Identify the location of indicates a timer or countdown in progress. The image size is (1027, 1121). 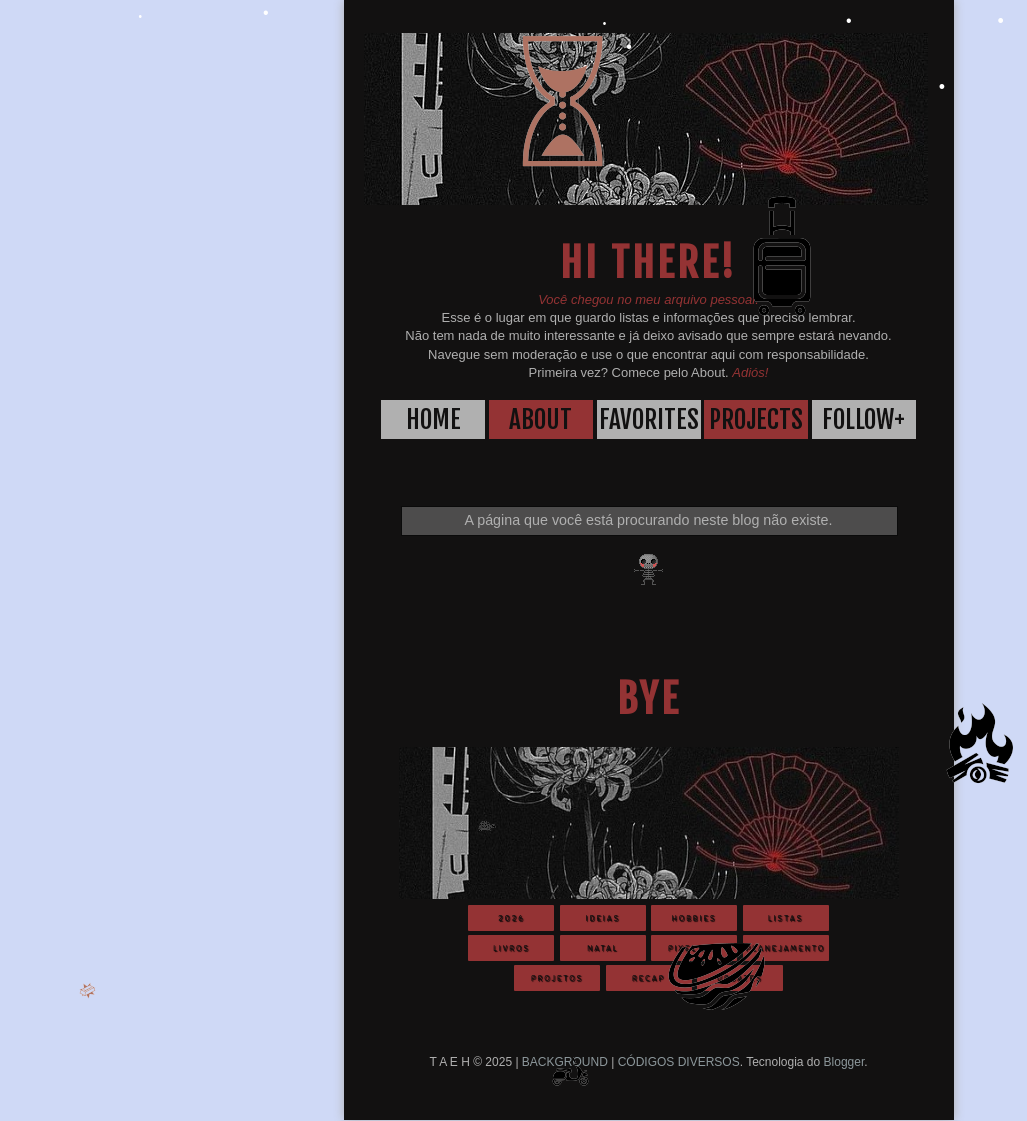
(562, 101).